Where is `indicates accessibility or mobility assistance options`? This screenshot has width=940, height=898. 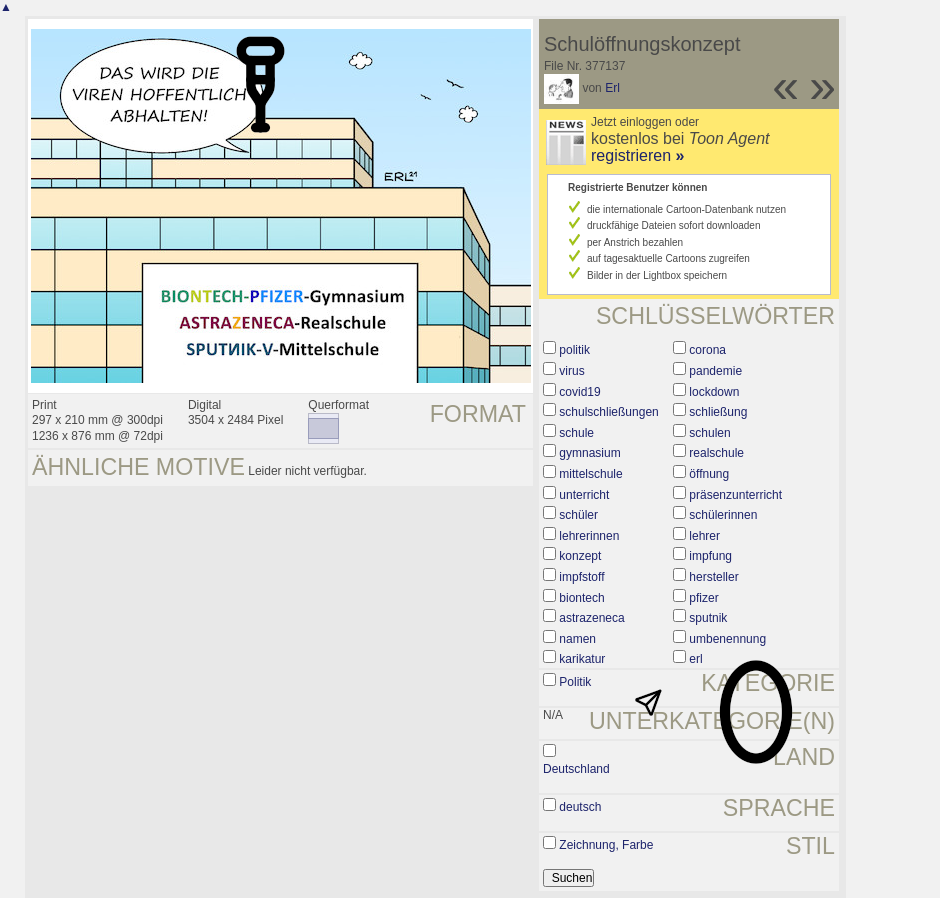 indicates accessibility or mobility assistance options is located at coordinates (260, 84).